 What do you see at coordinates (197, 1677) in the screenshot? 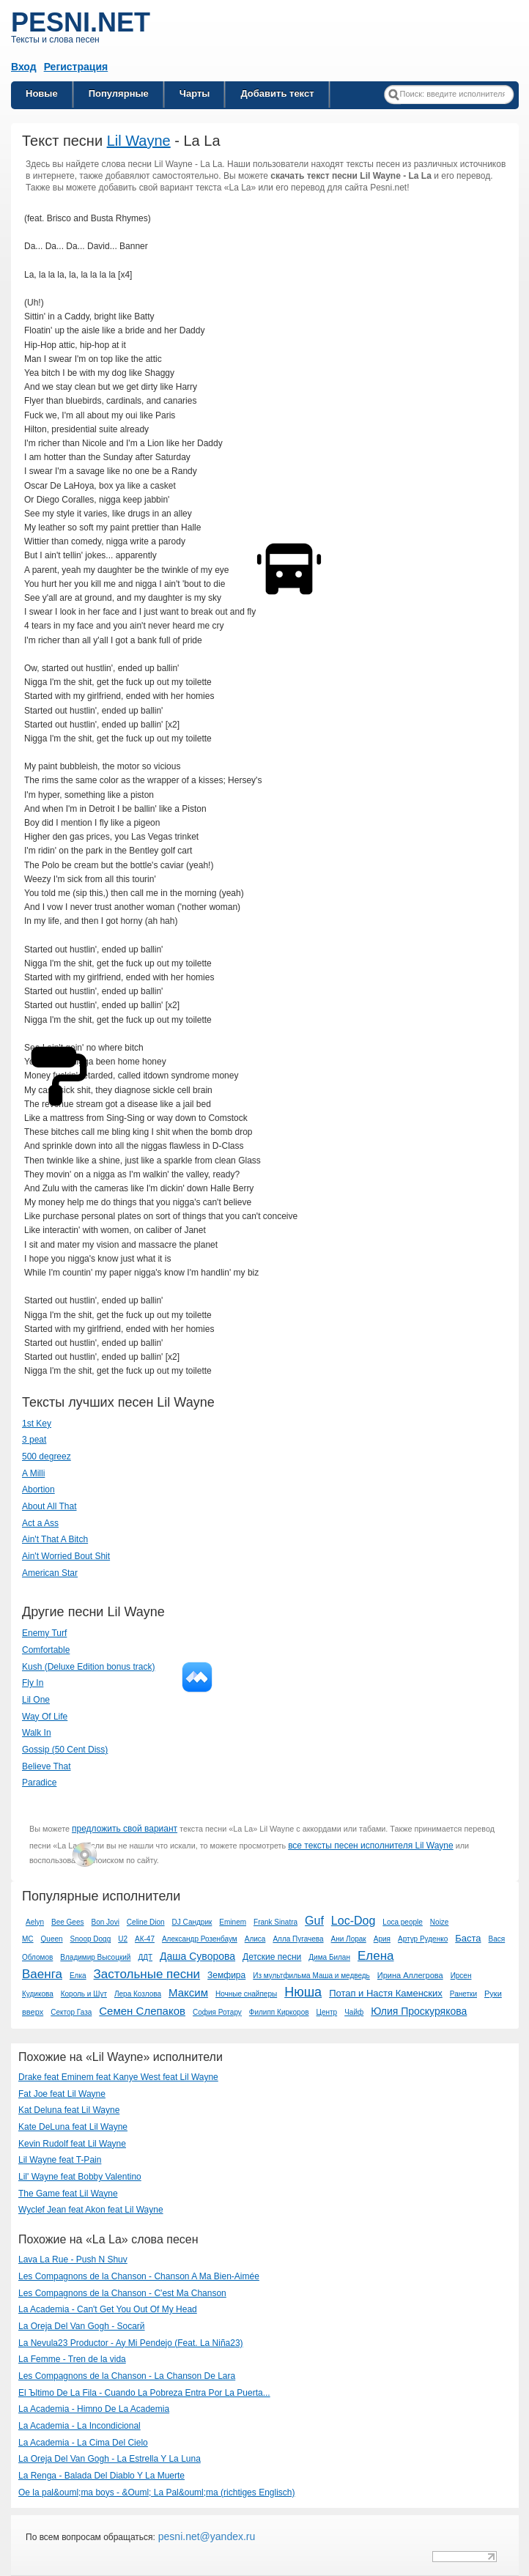
I see `open meeting or video conferencing app` at bounding box center [197, 1677].